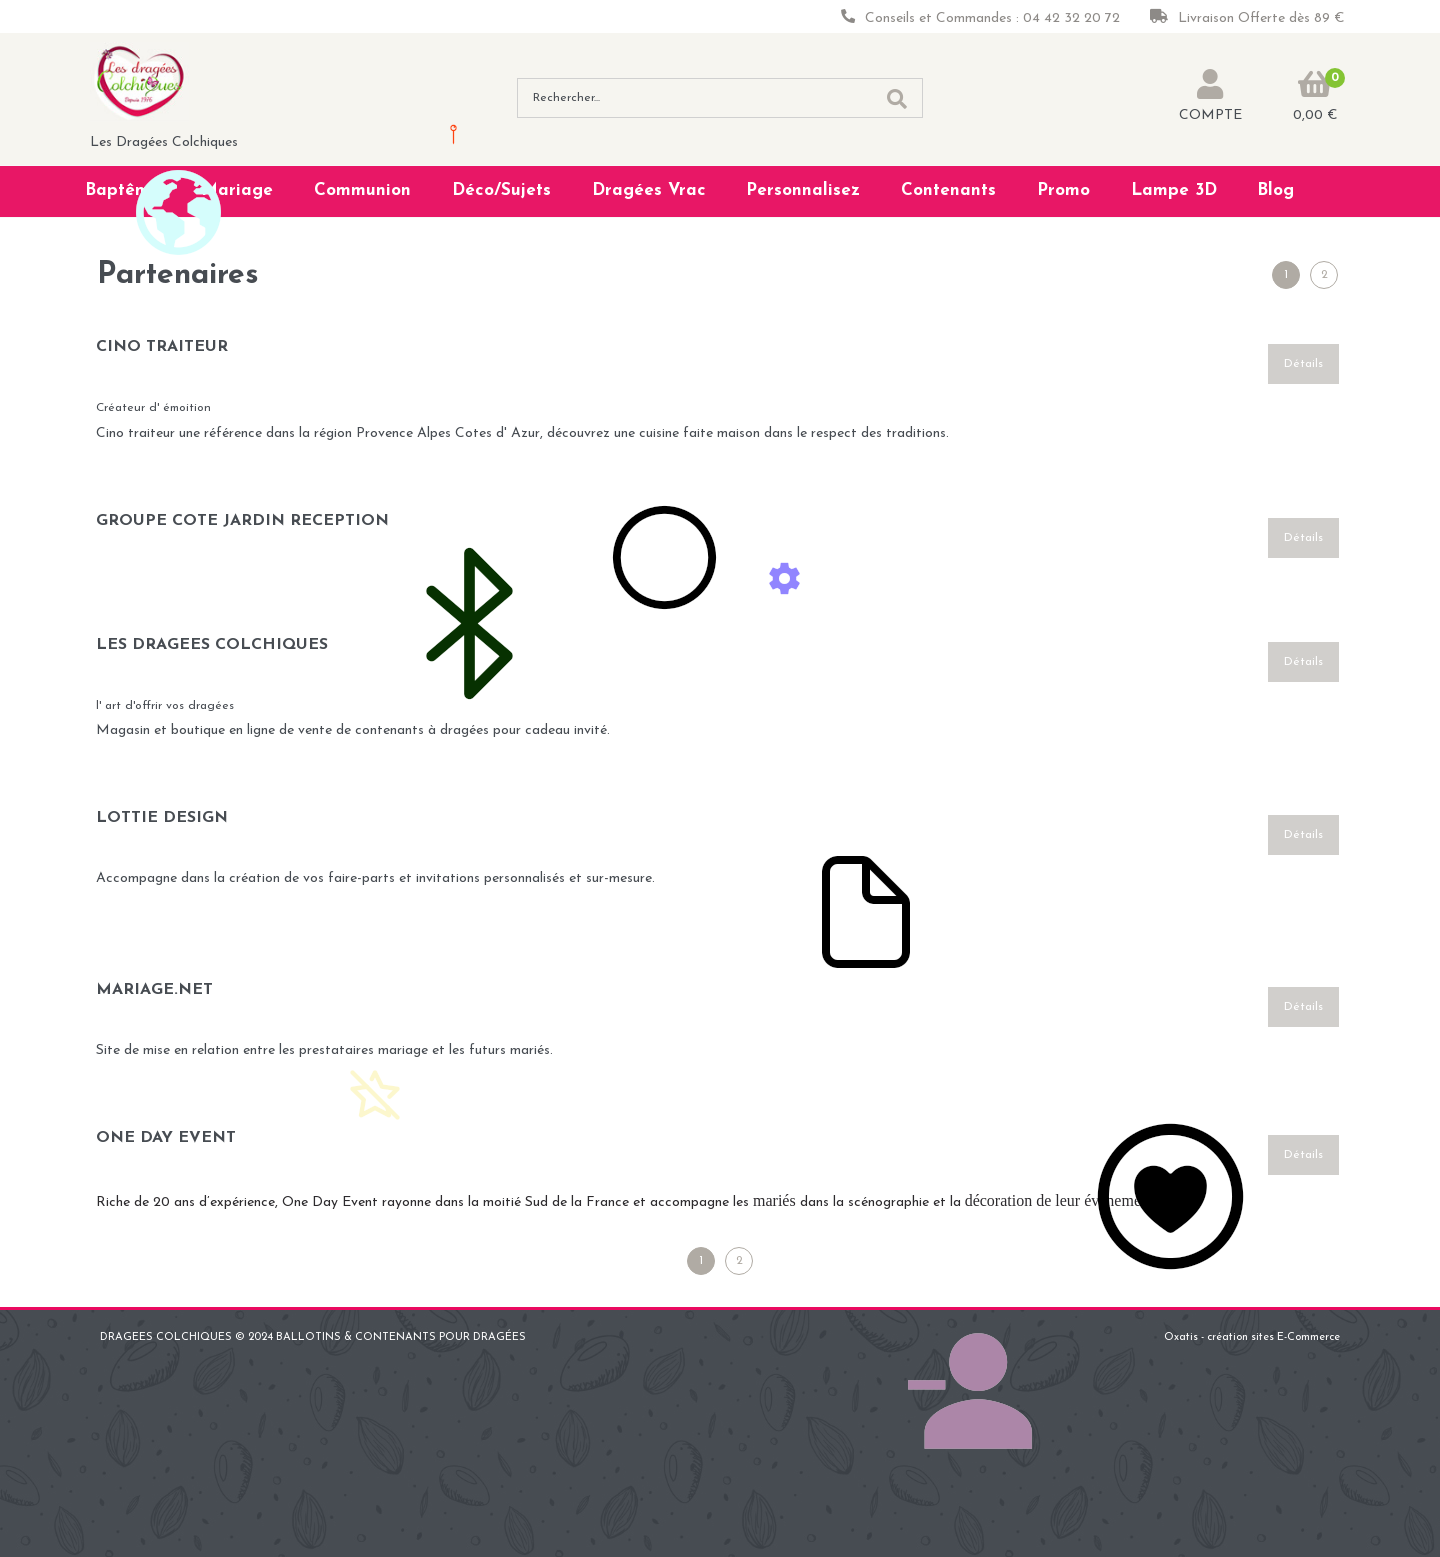 The height and width of the screenshot is (1557, 1440). I want to click on toggle bluetooth connectivity on or off, so click(469, 623).